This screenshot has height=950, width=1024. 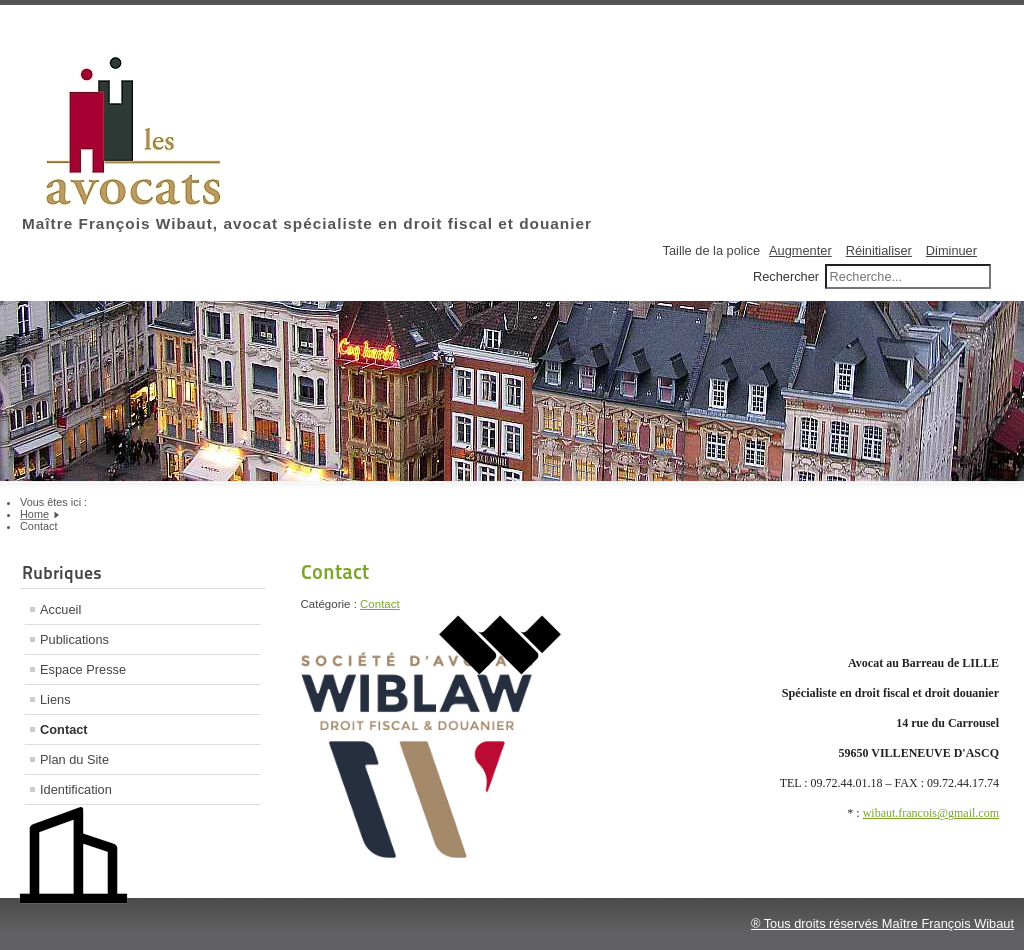 What do you see at coordinates (73, 859) in the screenshot?
I see `view company or business profile` at bounding box center [73, 859].